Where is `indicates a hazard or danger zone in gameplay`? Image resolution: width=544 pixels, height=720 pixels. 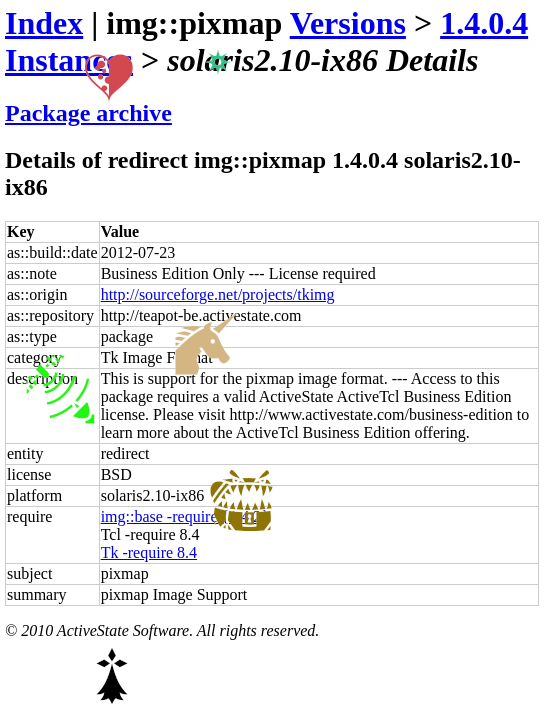 indicates a hazard or danger zone in gameplay is located at coordinates (218, 62).